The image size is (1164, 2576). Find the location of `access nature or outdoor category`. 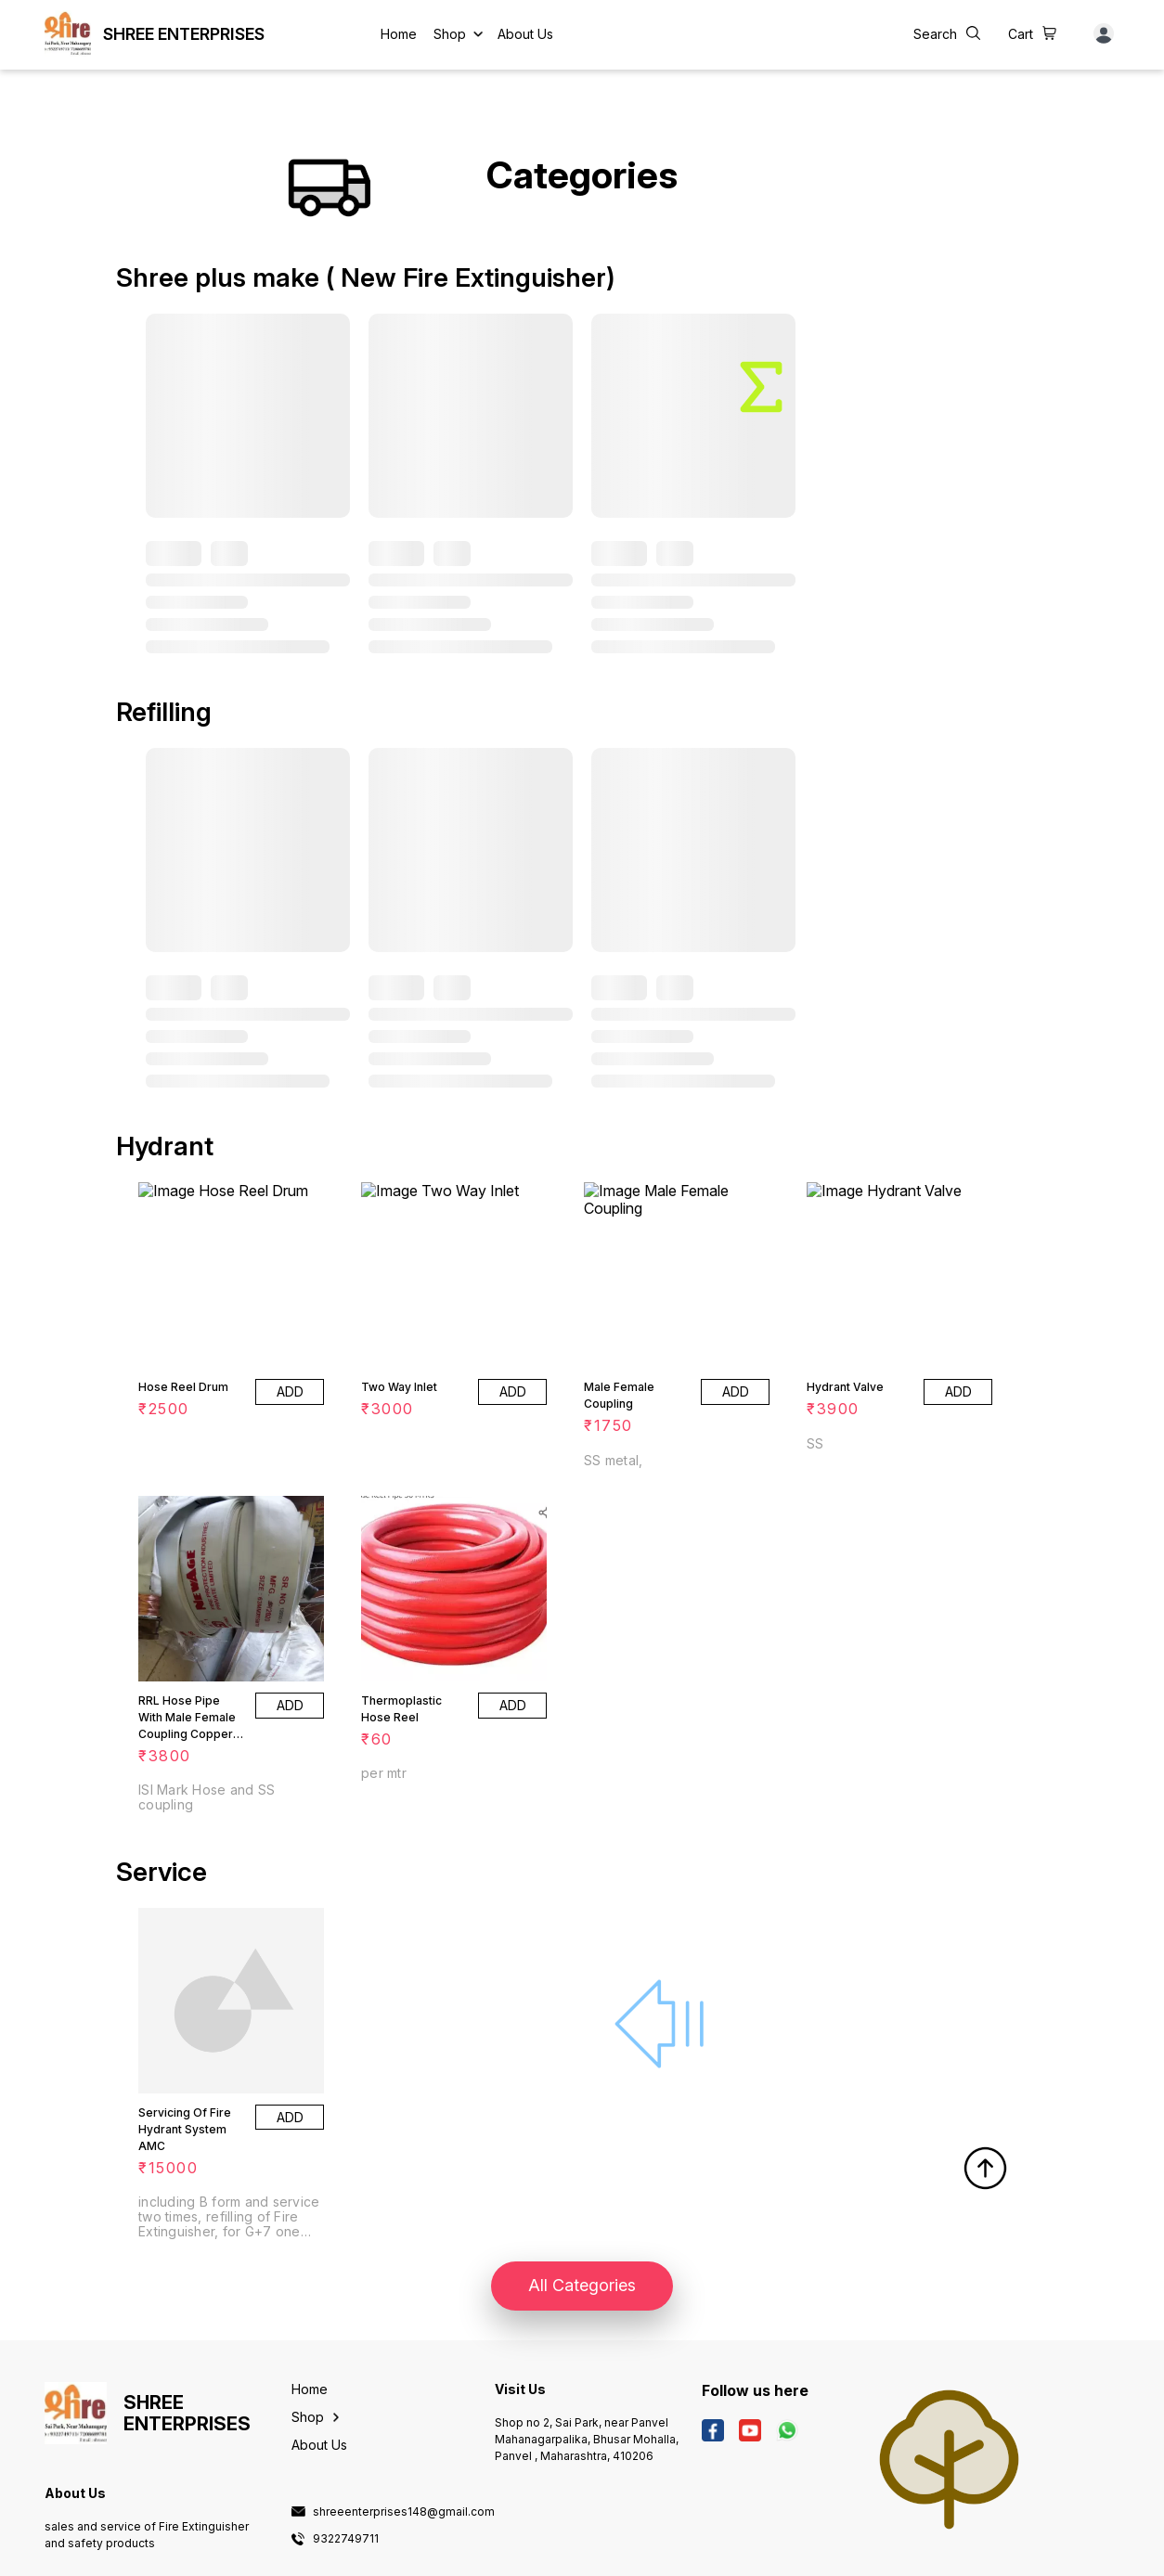

access nature or outdoor category is located at coordinates (949, 2459).